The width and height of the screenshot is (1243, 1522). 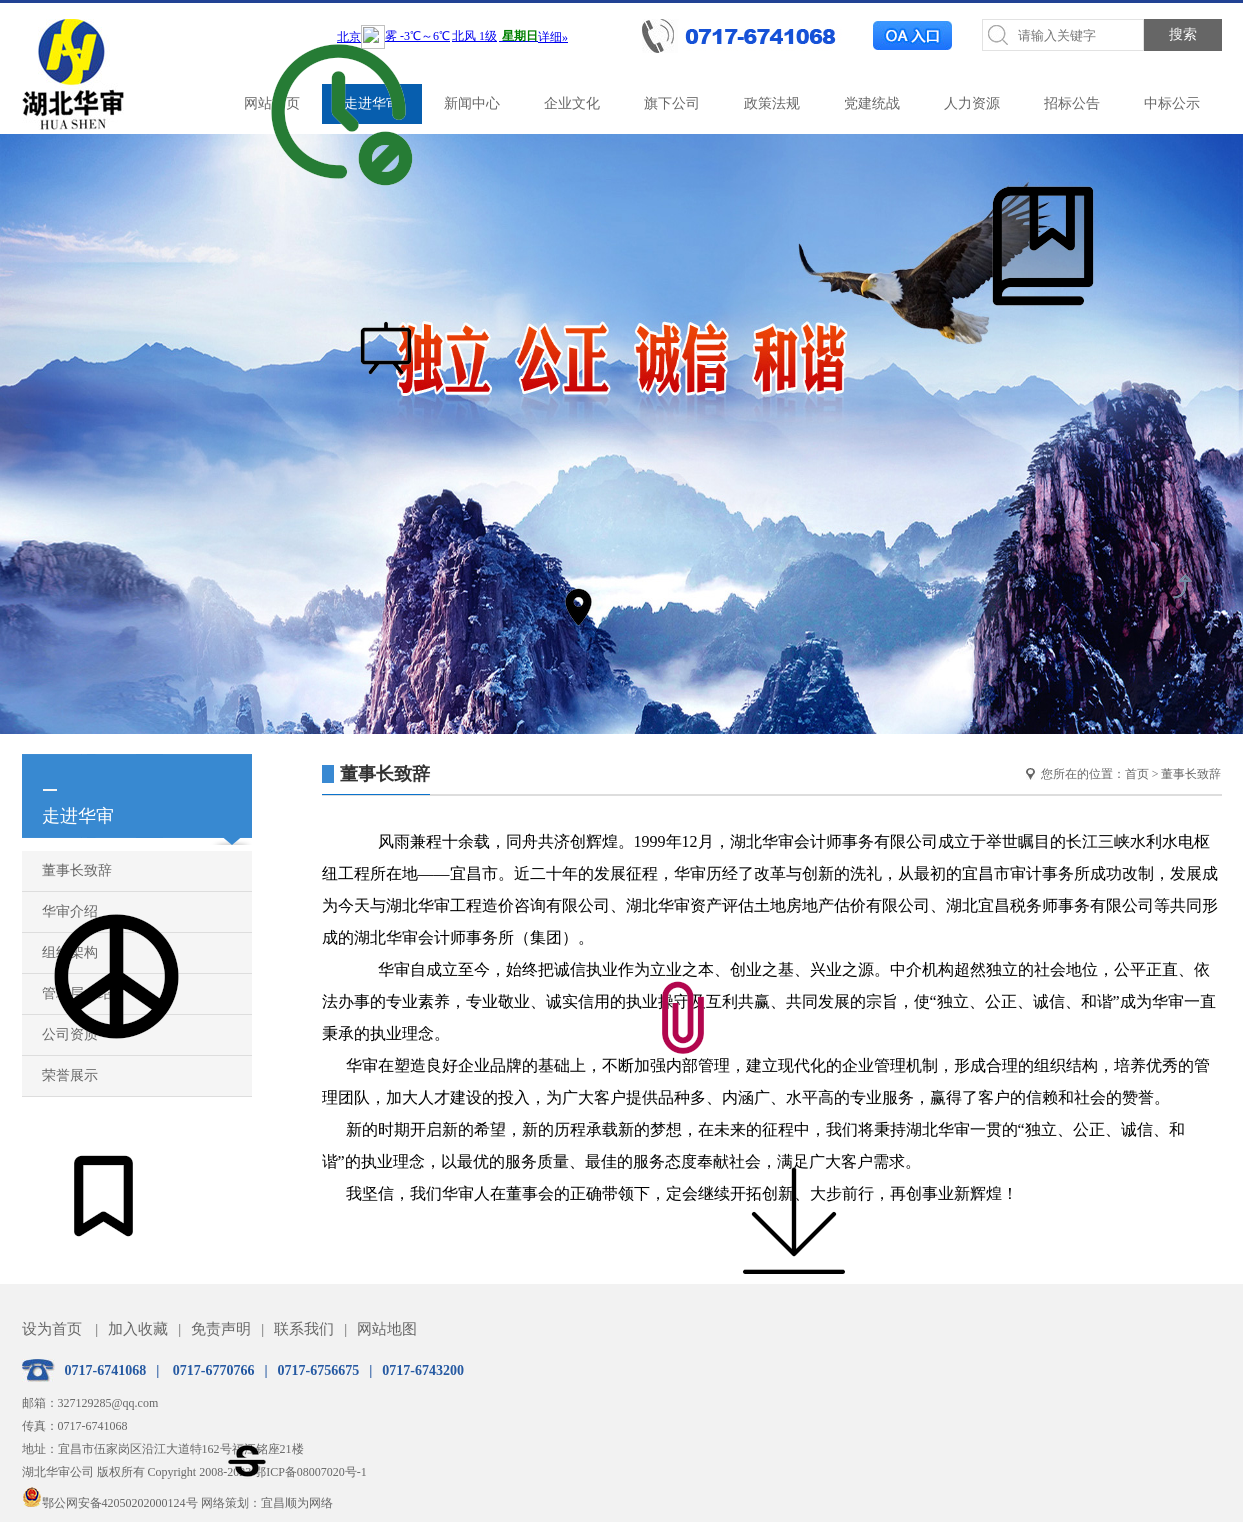 I want to click on cancel a scheduled event or timer, so click(x=338, y=111).